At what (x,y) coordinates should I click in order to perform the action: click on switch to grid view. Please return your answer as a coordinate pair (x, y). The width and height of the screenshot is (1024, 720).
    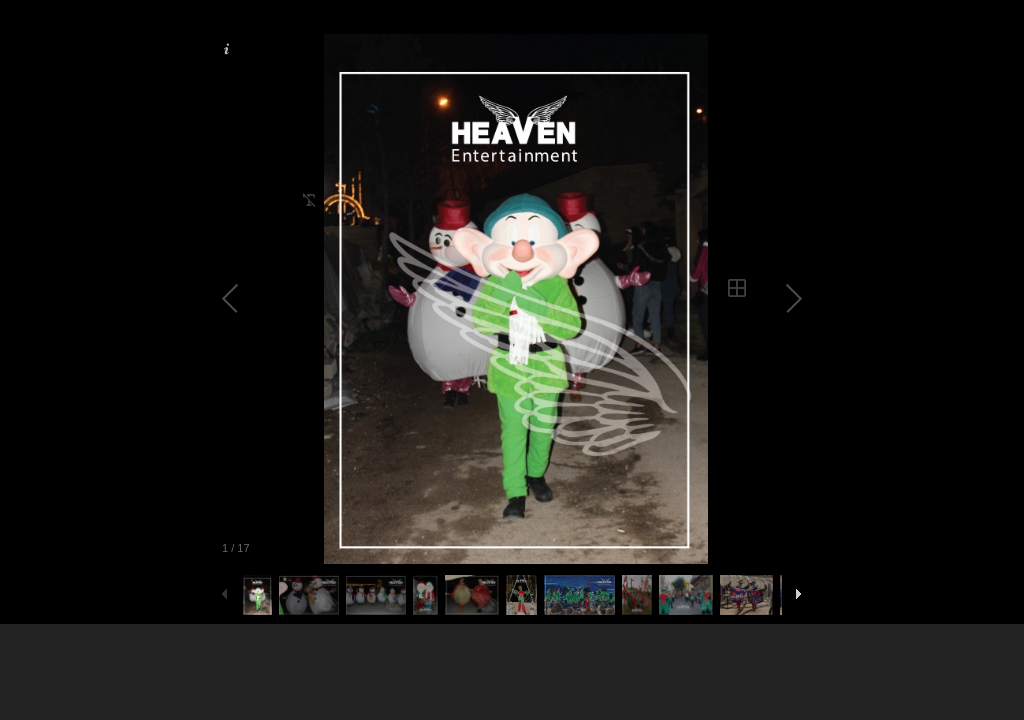
    Looking at the image, I should click on (737, 288).